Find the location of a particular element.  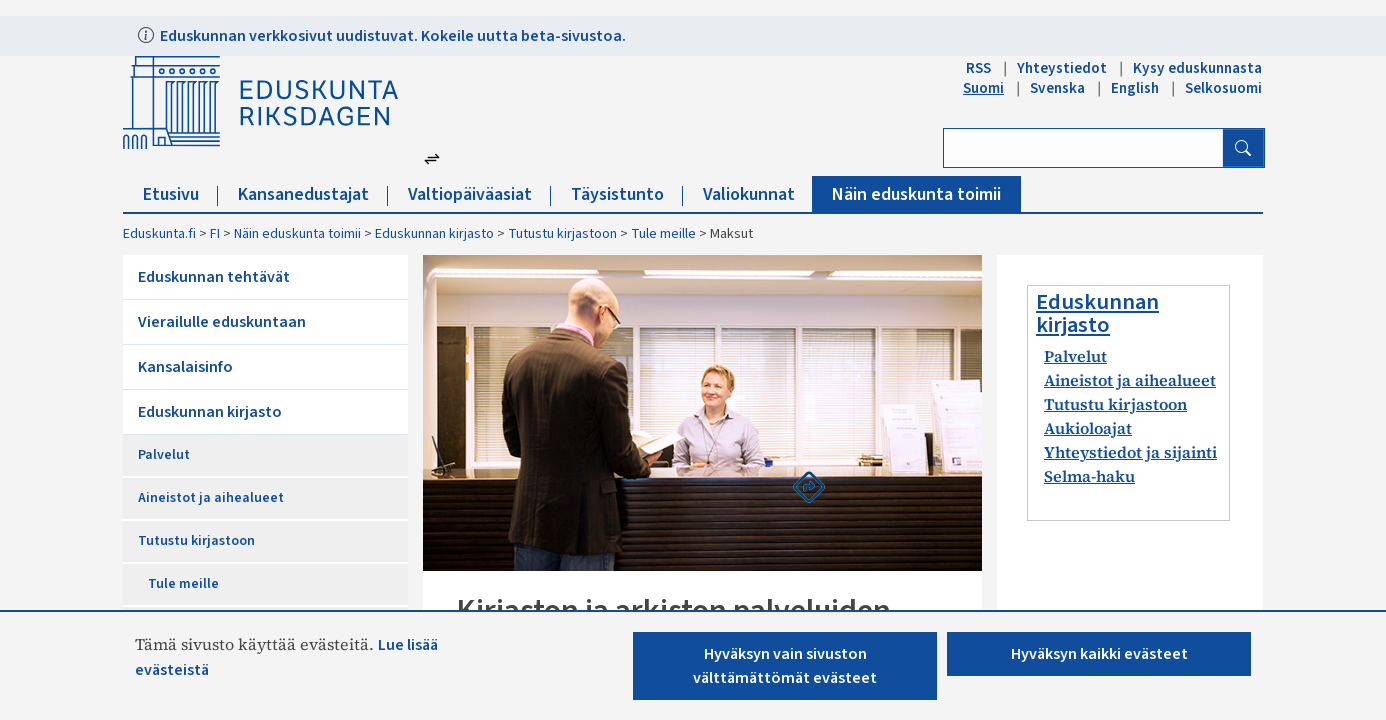

switch or swap between two items is located at coordinates (432, 159).